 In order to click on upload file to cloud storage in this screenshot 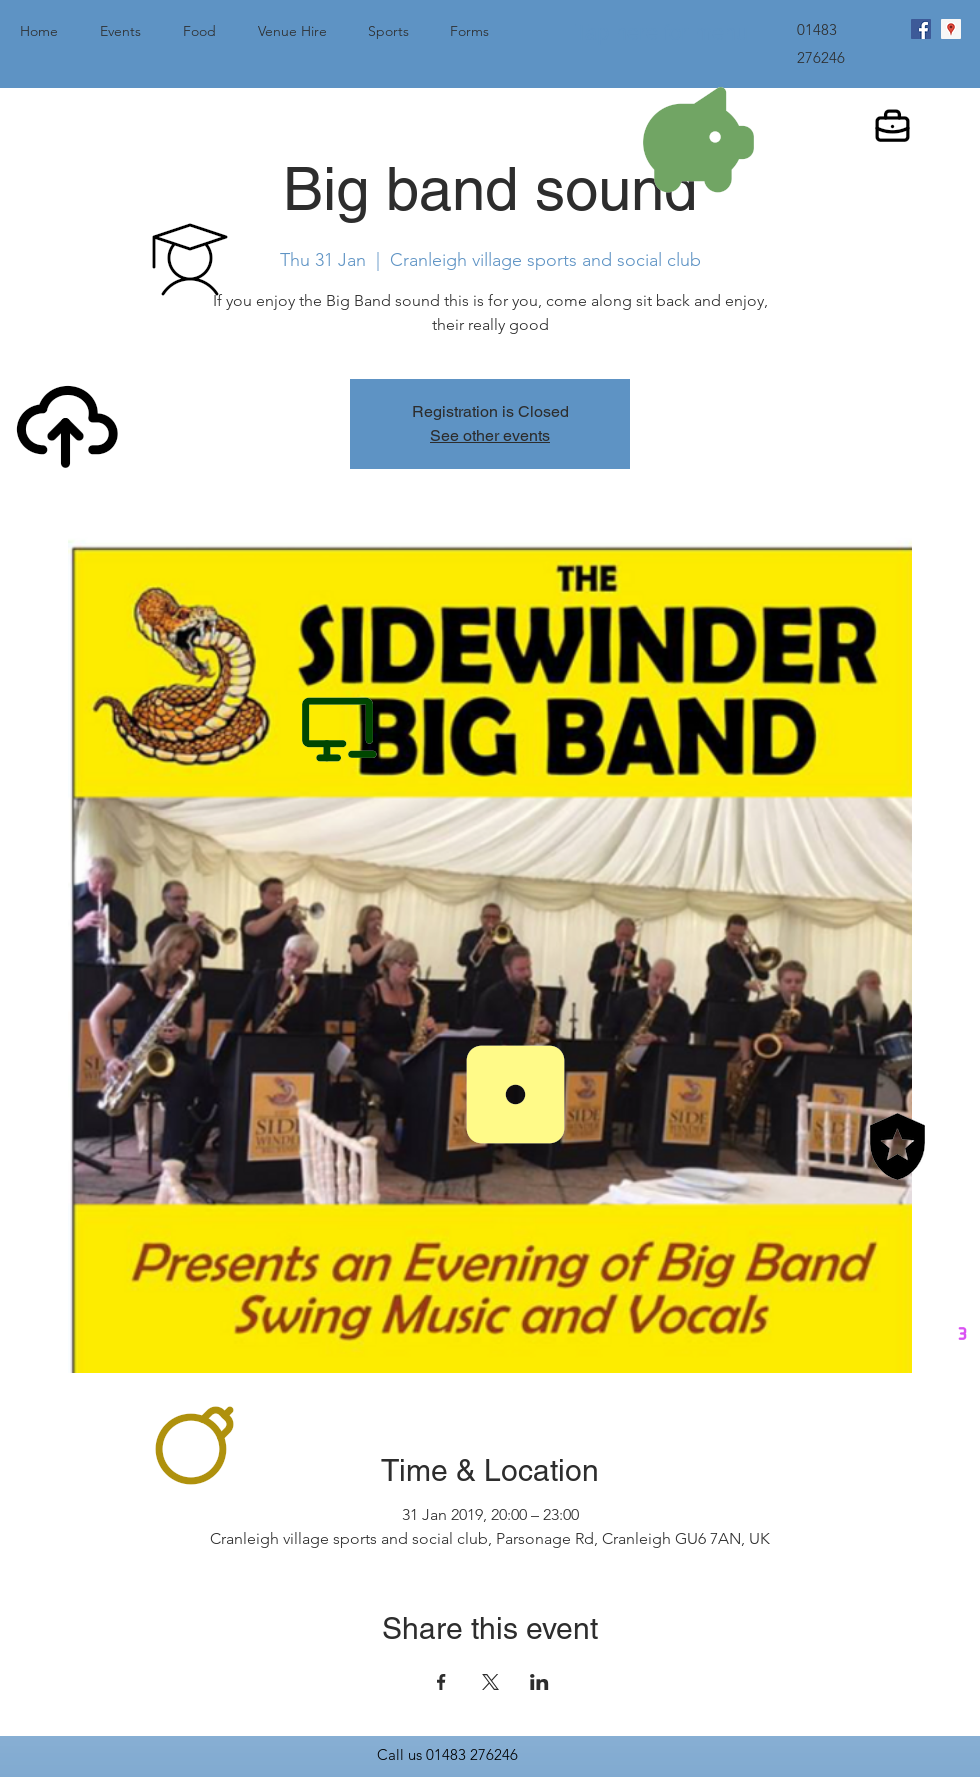, I will do `click(65, 422)`.